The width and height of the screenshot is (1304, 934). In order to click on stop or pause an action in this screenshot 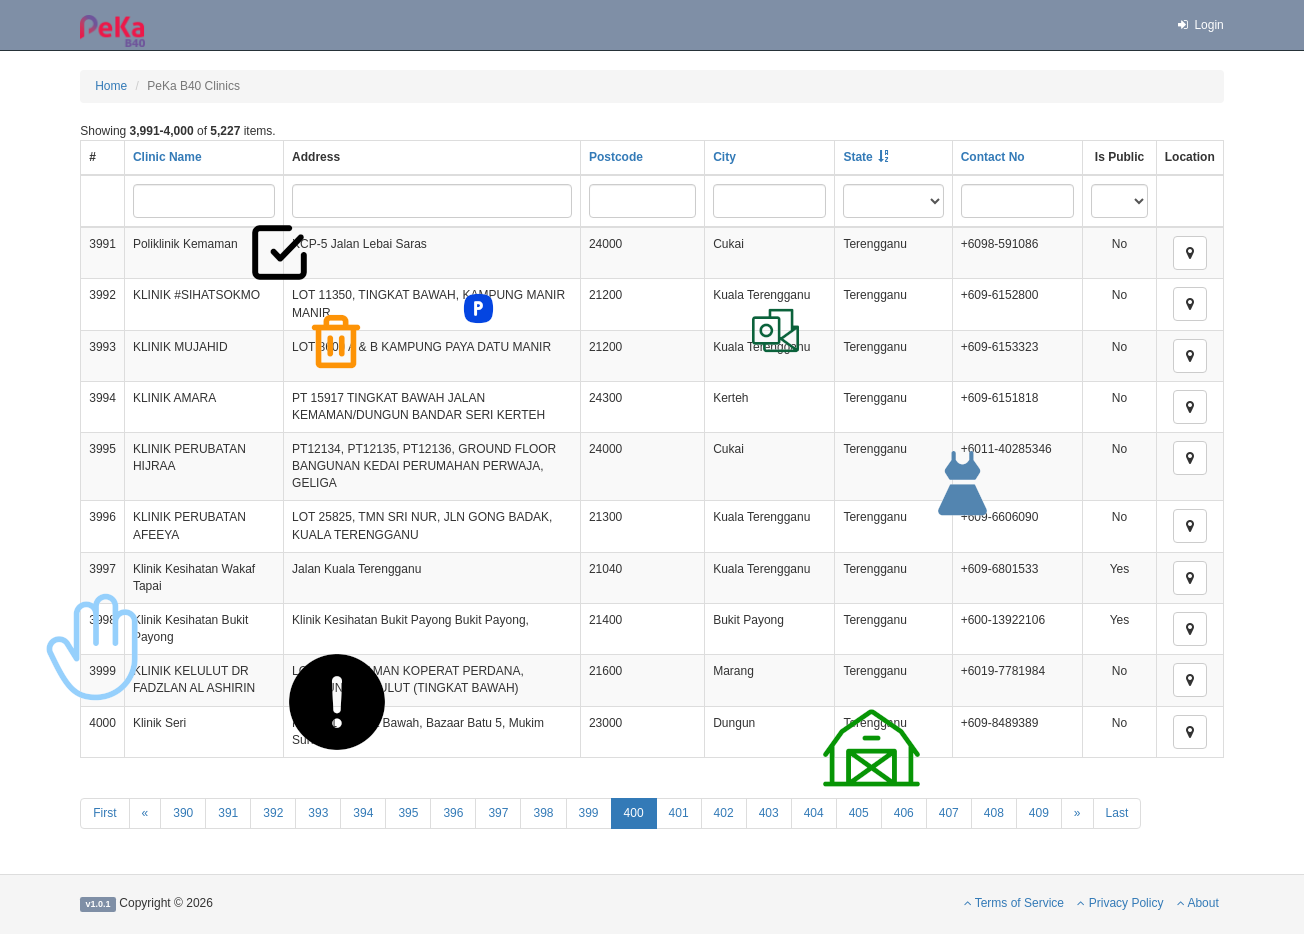, I will do `click(96, 647)`.